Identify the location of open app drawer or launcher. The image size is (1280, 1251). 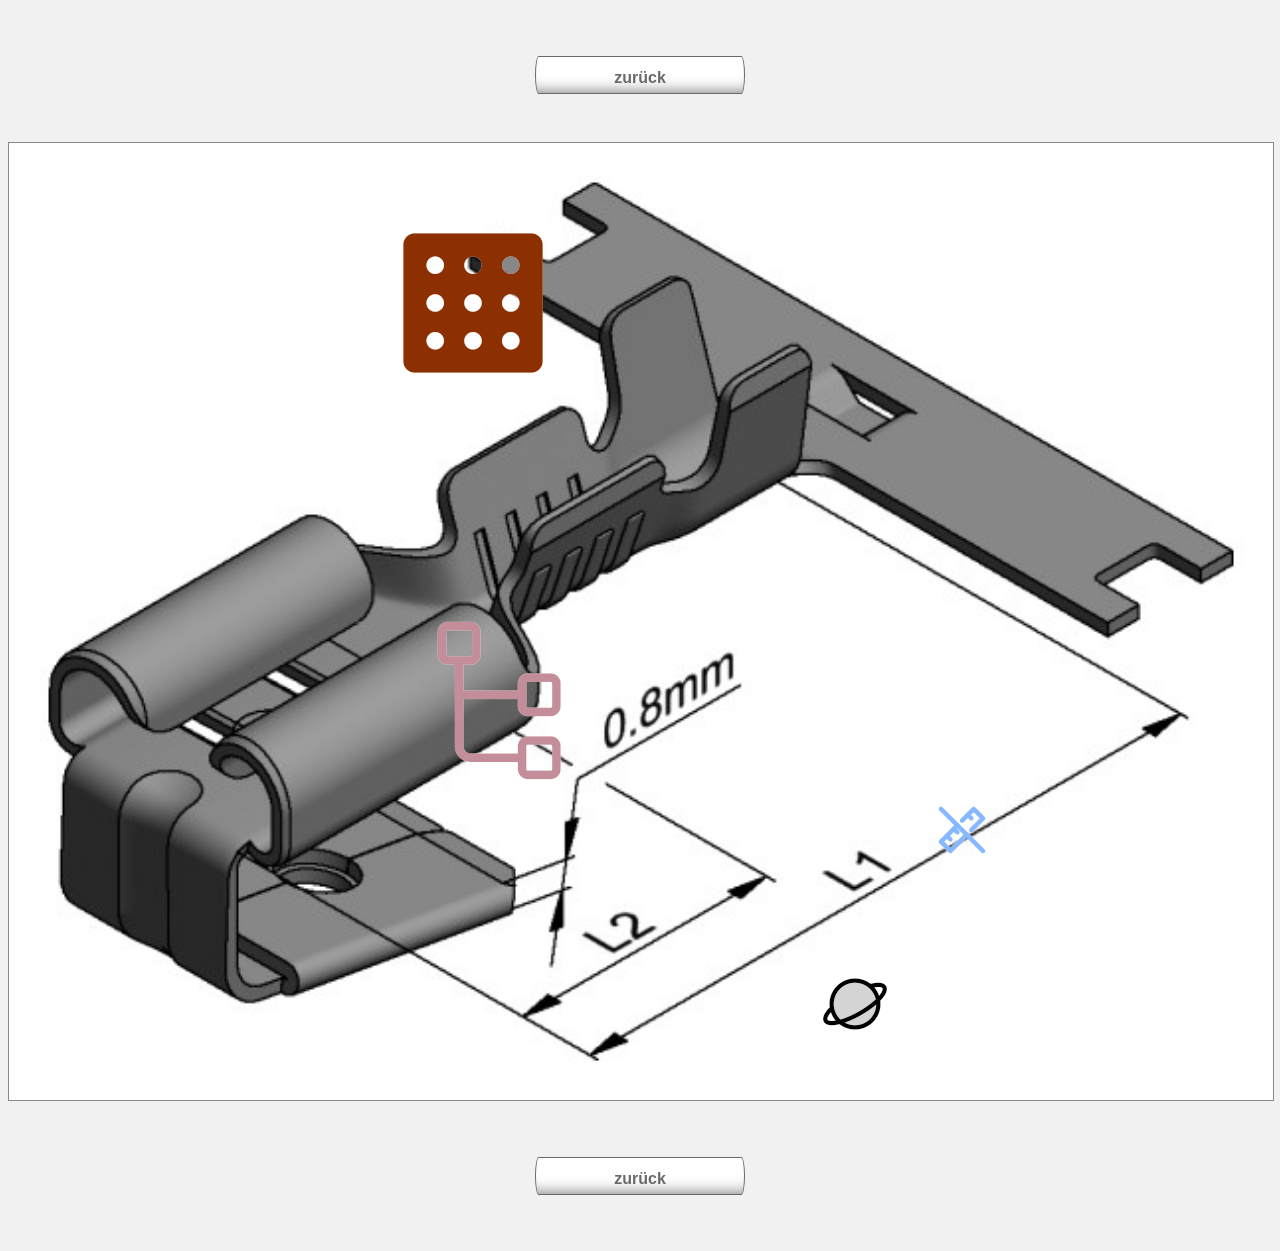
(473, 303).